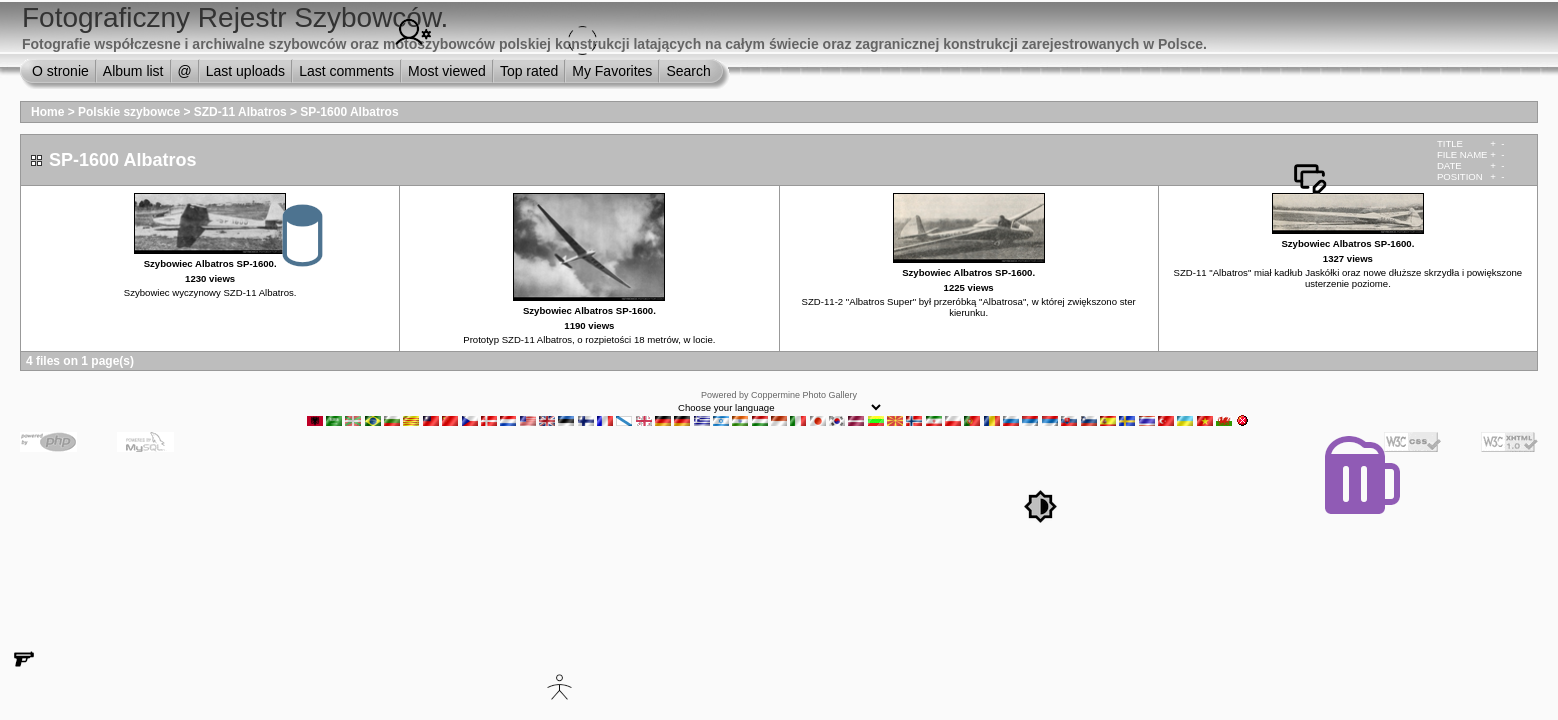 This screenshot has width=1558, height=720. Describe the element at coordinates (1358, 478) in the screenshot. I see `access bar or brewery locations` at that location.